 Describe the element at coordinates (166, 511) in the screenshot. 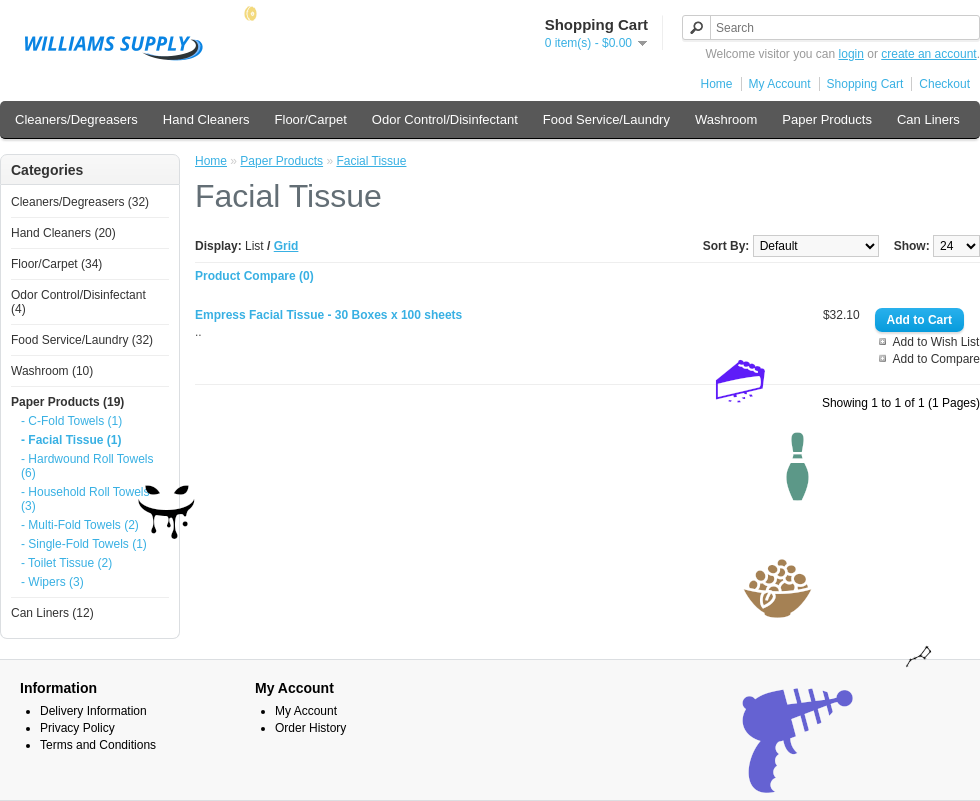

I see `indicates a delicious or tempting item` at that location.